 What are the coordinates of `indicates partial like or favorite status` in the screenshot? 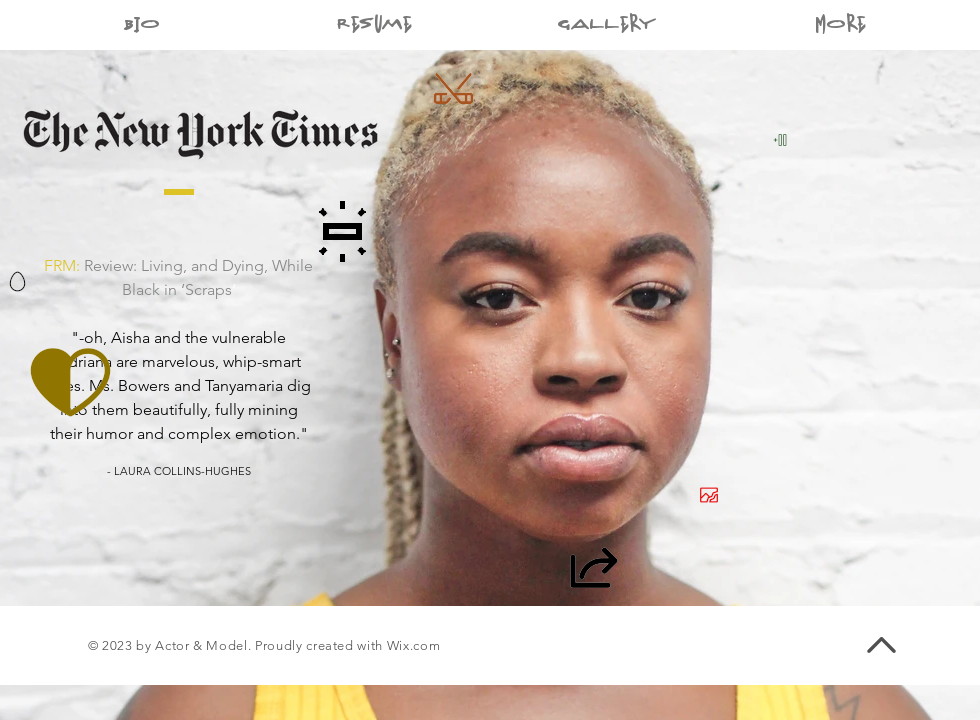 It's located at (70, 379).